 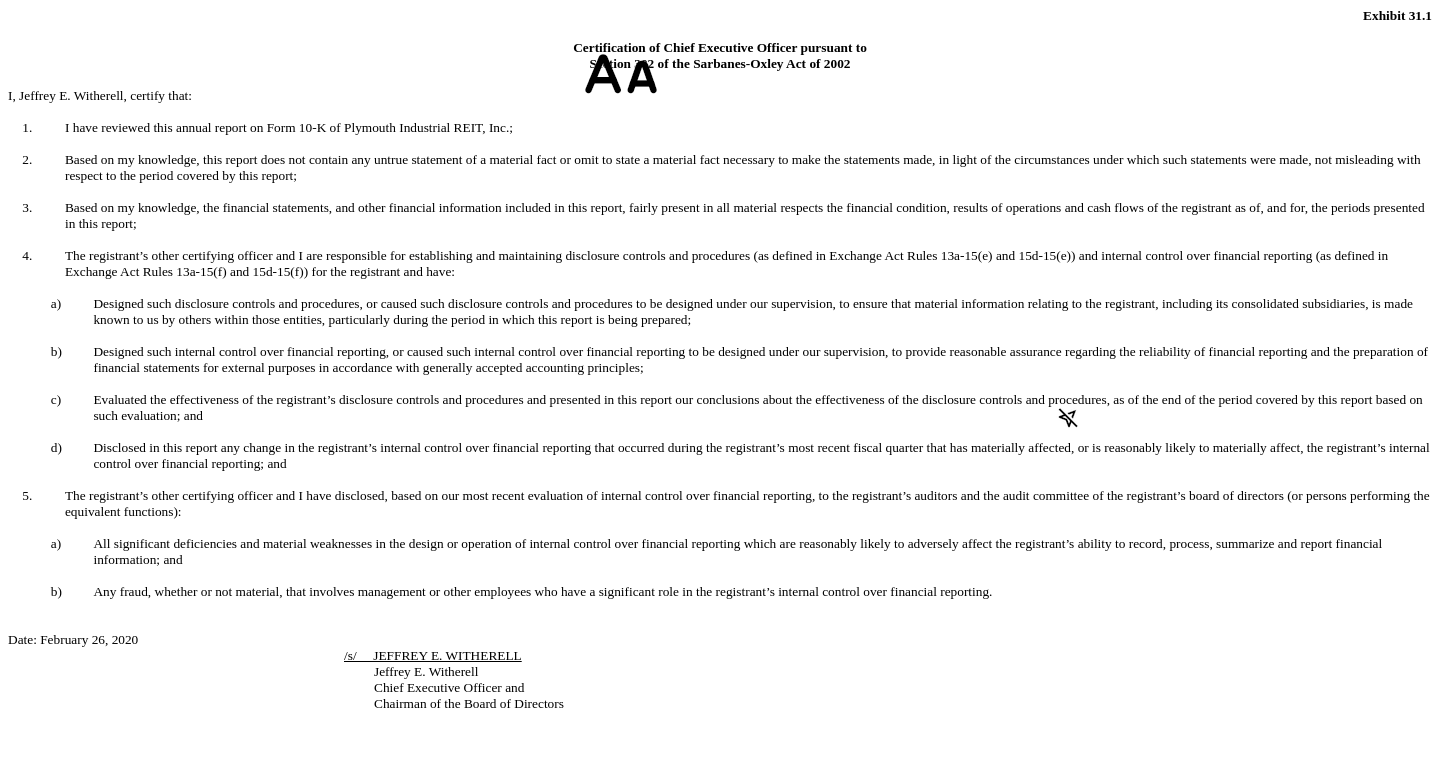 I want to click on adjust text size settings, so click(x=621, y=77).